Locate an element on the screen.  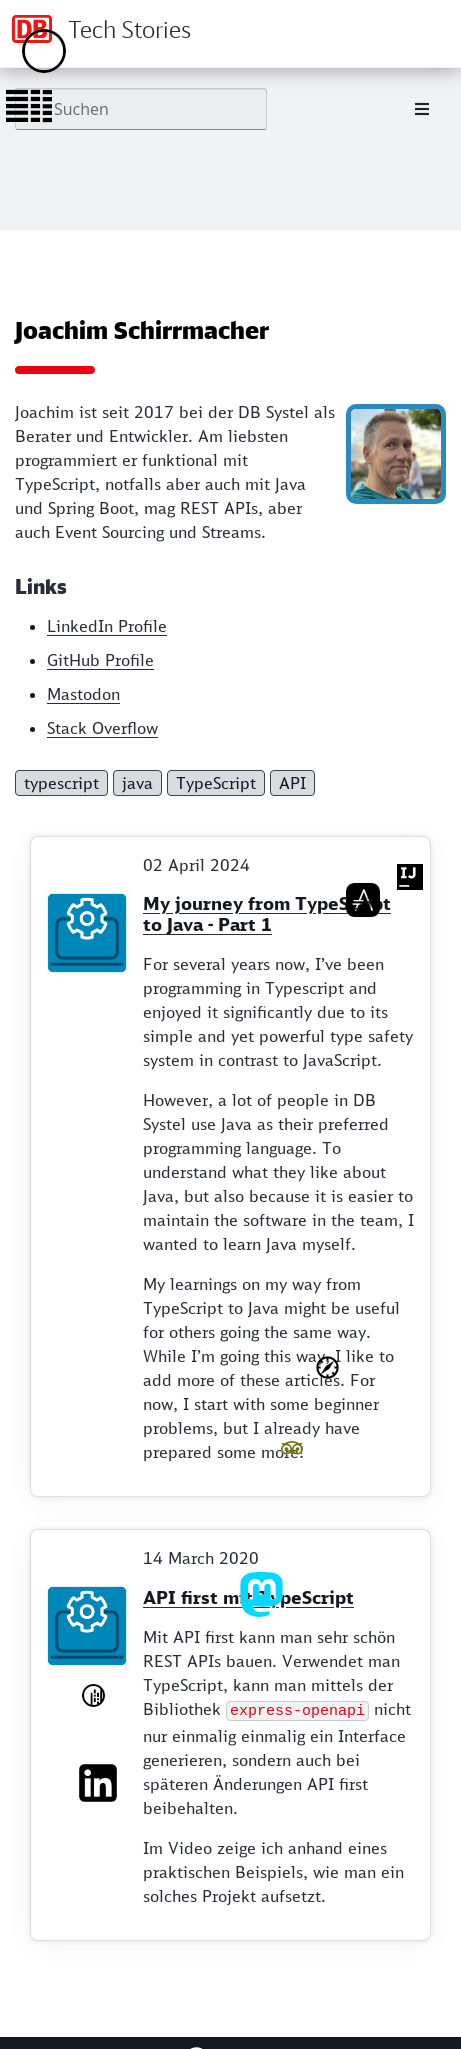
open the Mastodon app is located at coordinates (261, 1594).